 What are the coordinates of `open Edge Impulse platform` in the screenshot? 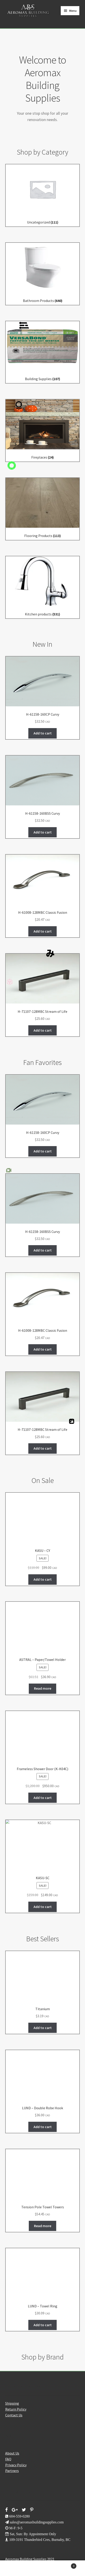 It's located at (24, 325).